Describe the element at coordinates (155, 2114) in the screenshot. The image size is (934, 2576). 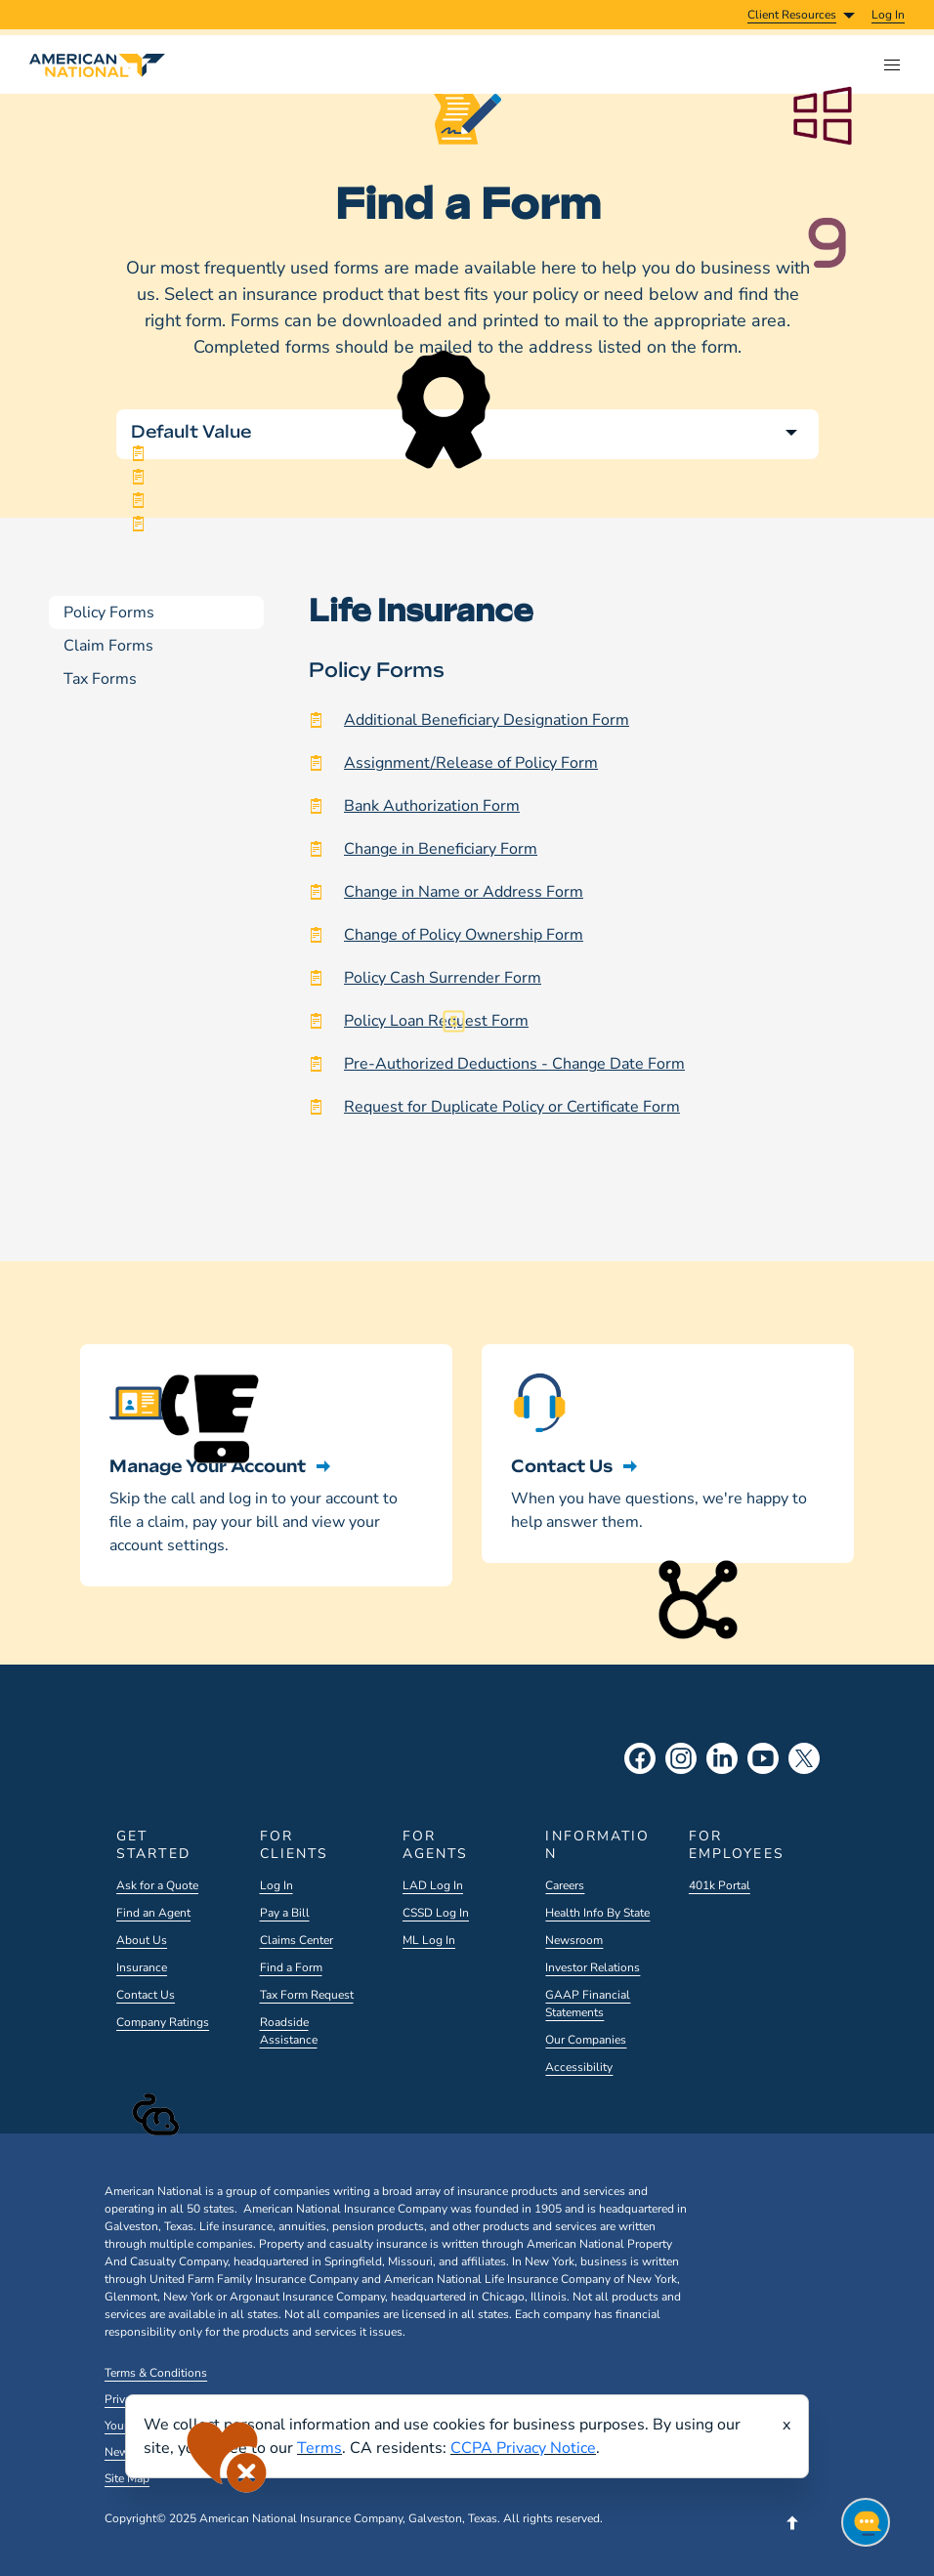
I see `request pest control services for rodents` at that location.